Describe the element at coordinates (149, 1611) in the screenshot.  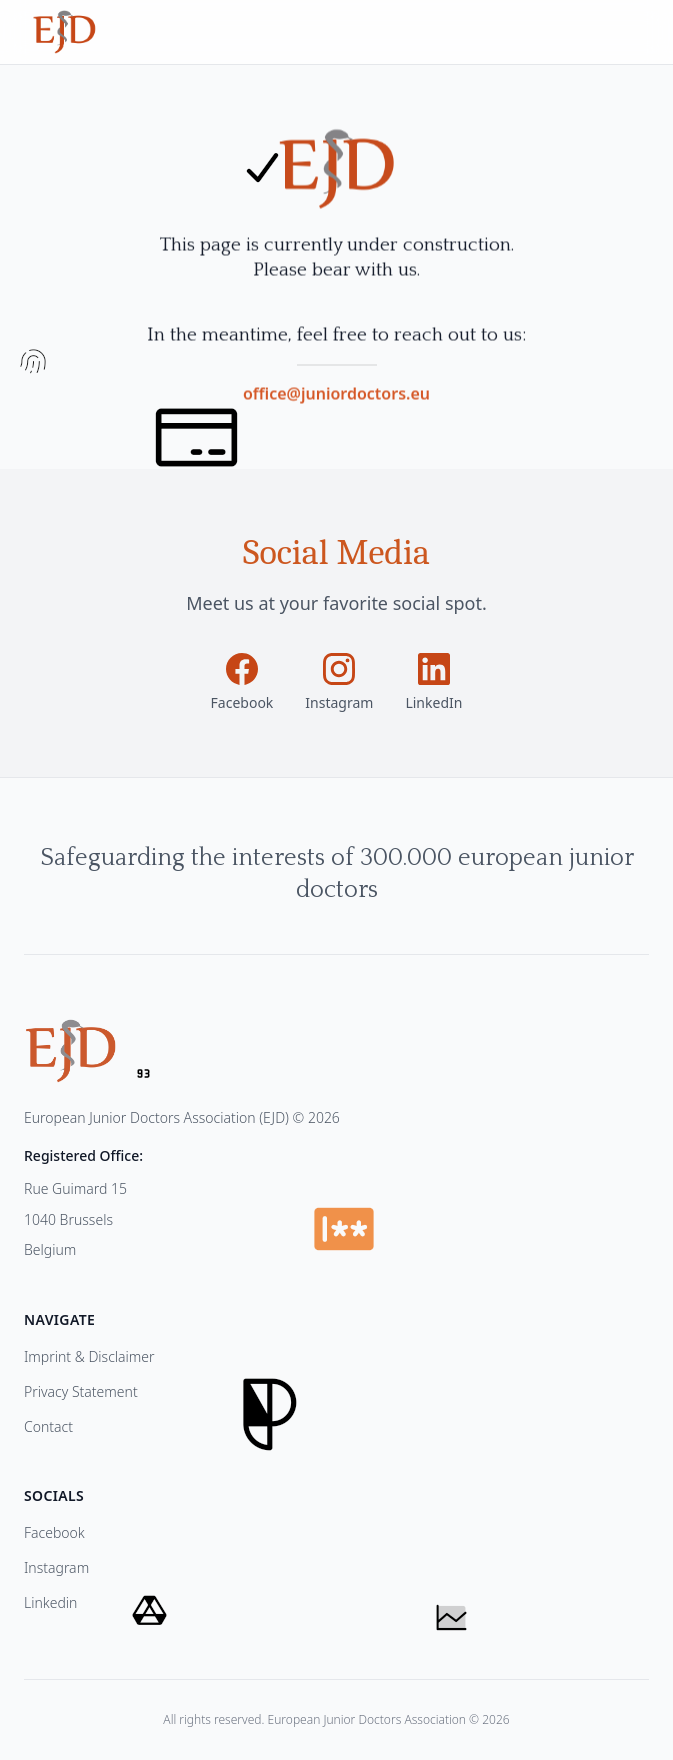
I see `open google drive` at that location.